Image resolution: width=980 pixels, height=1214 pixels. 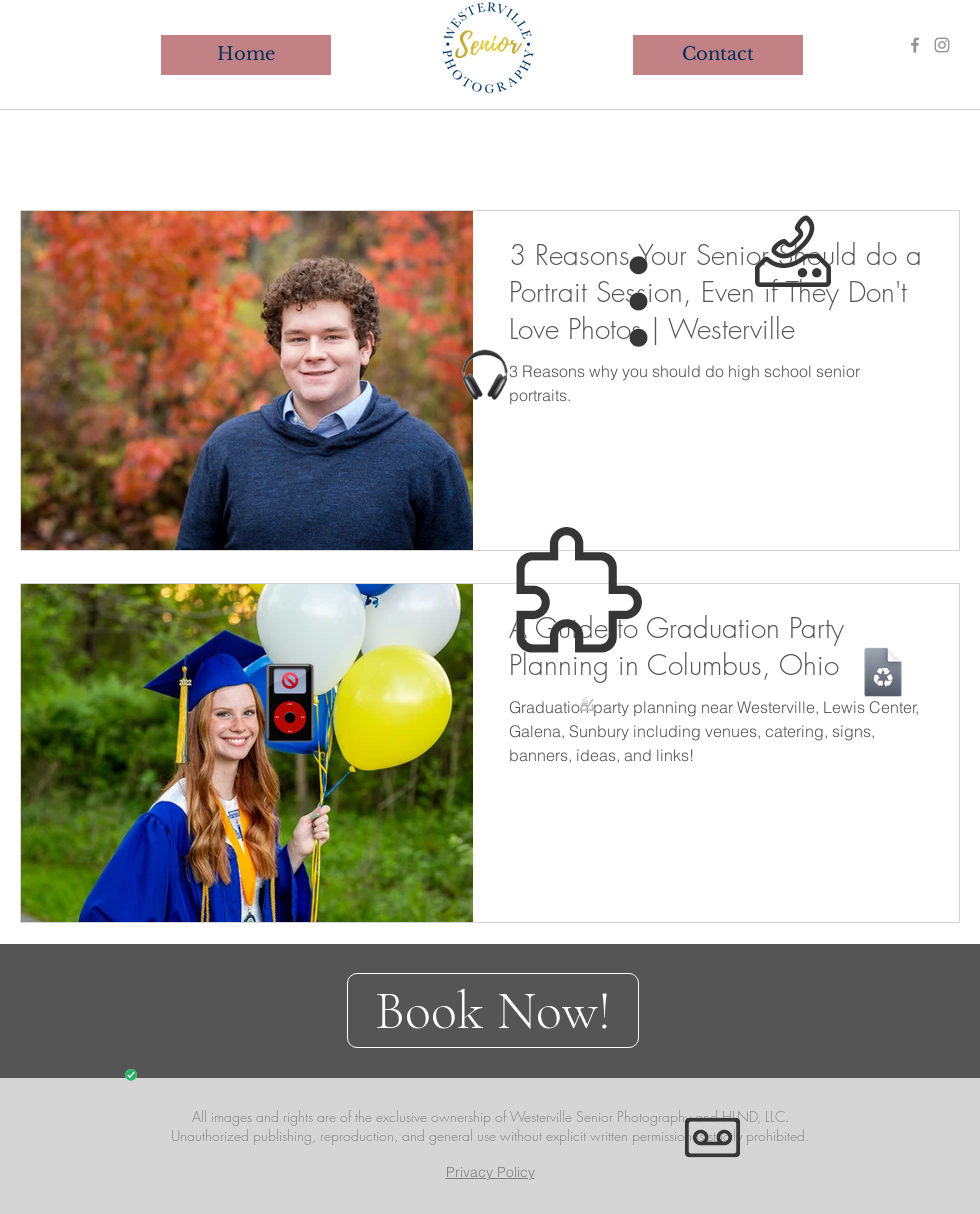 What do you see at coordinates (131, 1075) in the screenshot?
I see `indicates a completed or successful action` at bounding box center [131, 1075].